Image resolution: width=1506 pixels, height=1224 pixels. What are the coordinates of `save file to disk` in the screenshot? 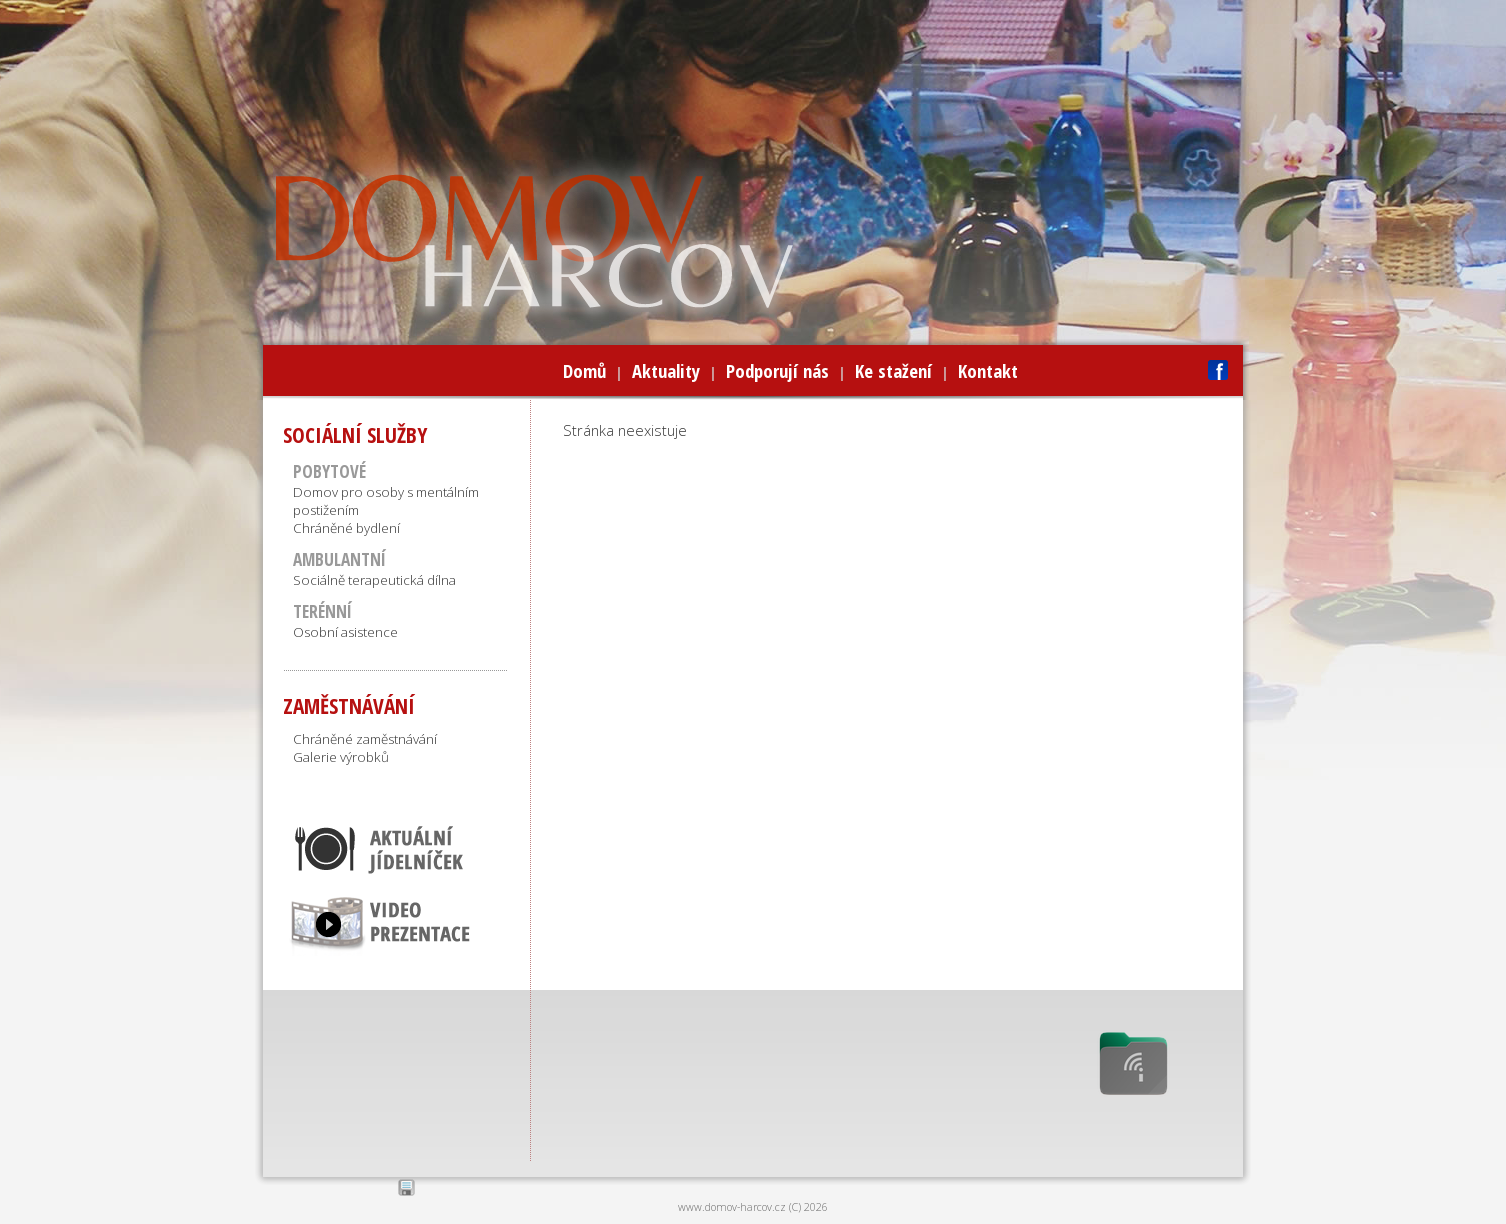 It's located at (406, 1187).